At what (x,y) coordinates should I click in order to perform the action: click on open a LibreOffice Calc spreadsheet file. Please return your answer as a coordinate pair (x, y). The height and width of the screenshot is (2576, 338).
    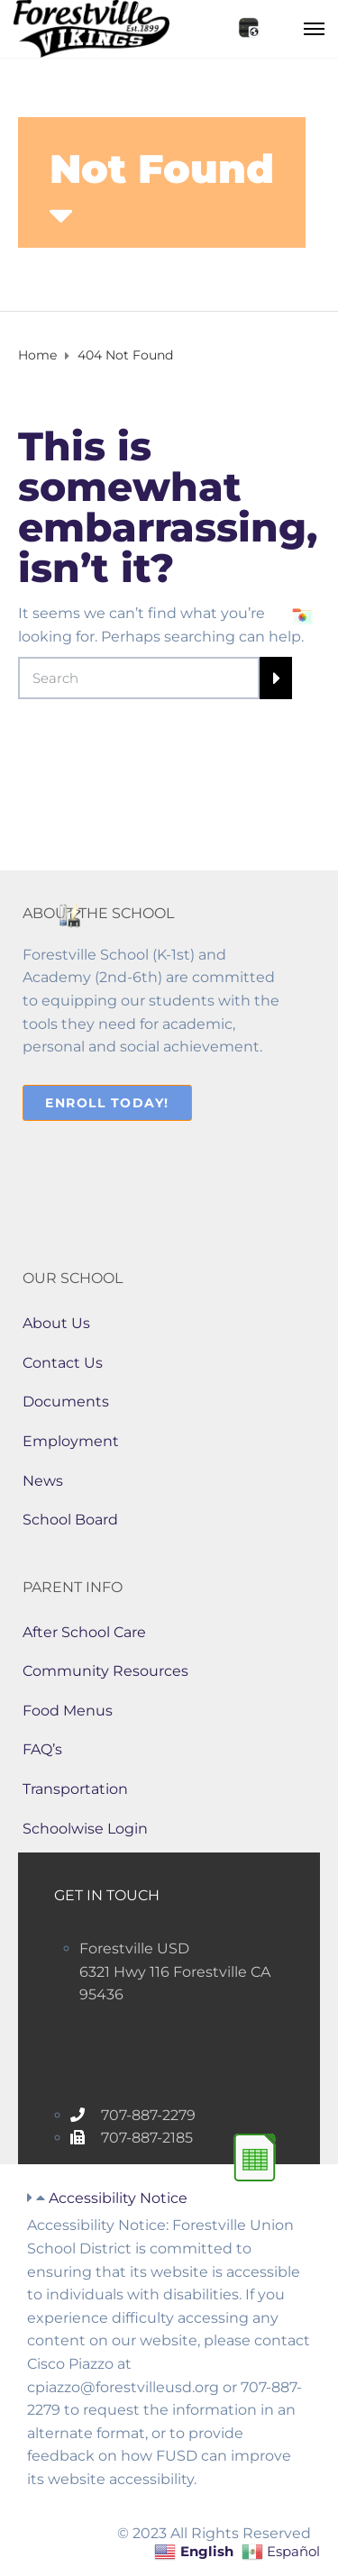
    Looking at the image, I should click on (254, 2157).